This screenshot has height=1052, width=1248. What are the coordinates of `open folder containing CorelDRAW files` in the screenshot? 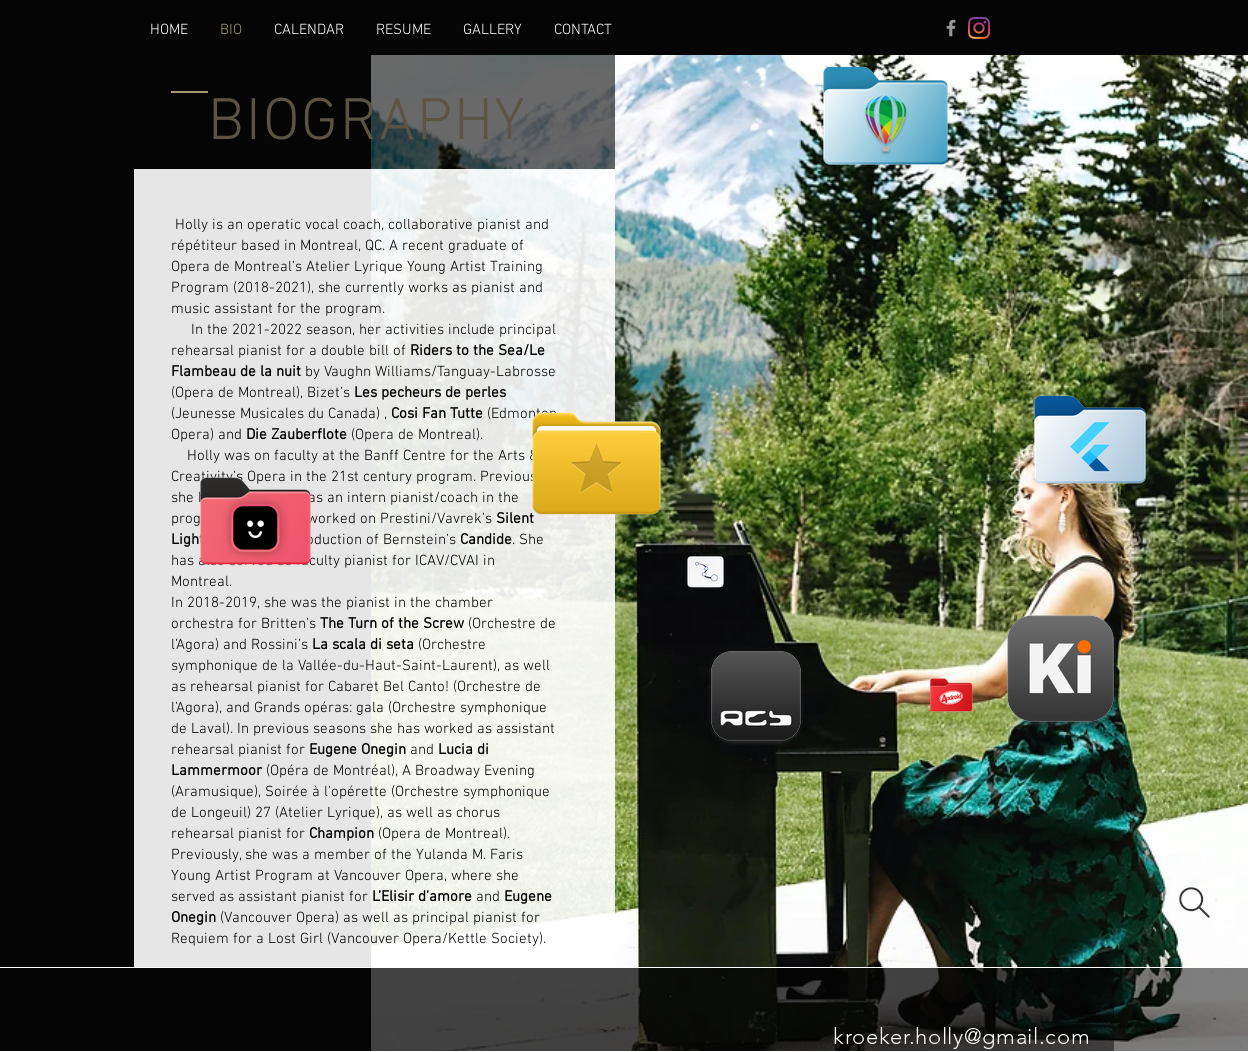 It's located at (885, 119).